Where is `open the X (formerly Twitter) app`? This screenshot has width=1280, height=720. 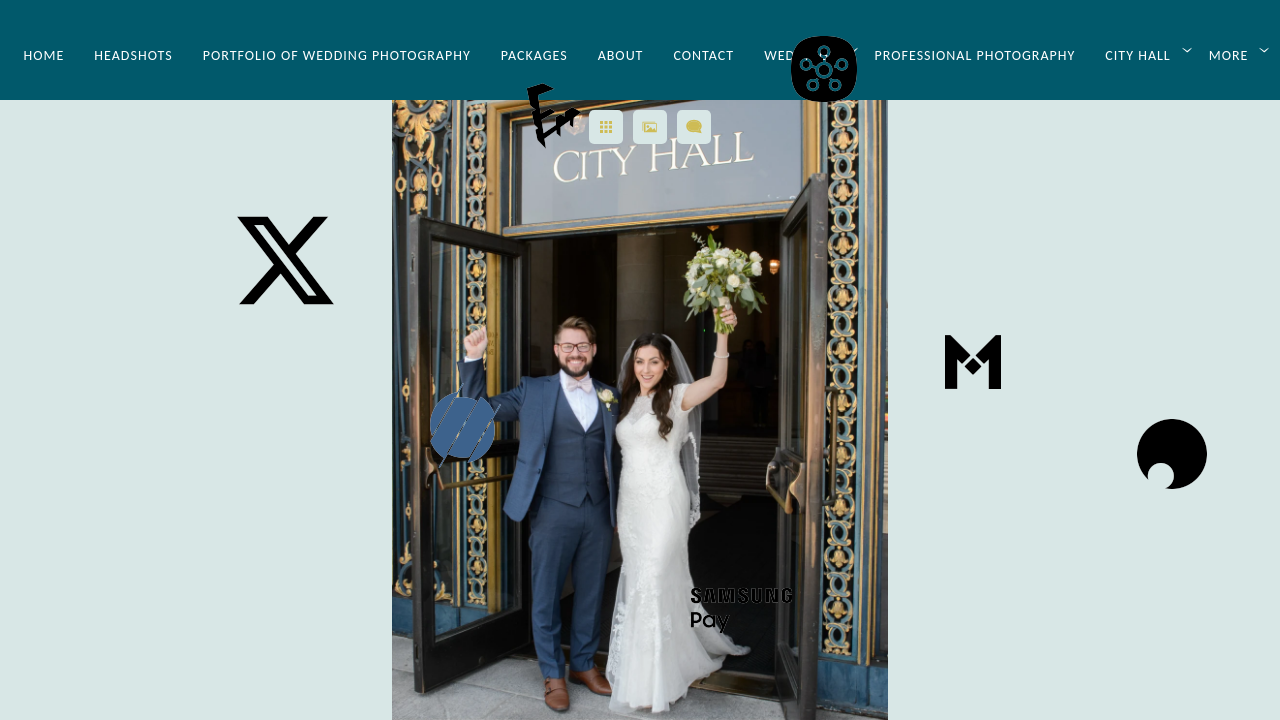 open the X (formerly Twitter) app is located at coordinates (285, 260).